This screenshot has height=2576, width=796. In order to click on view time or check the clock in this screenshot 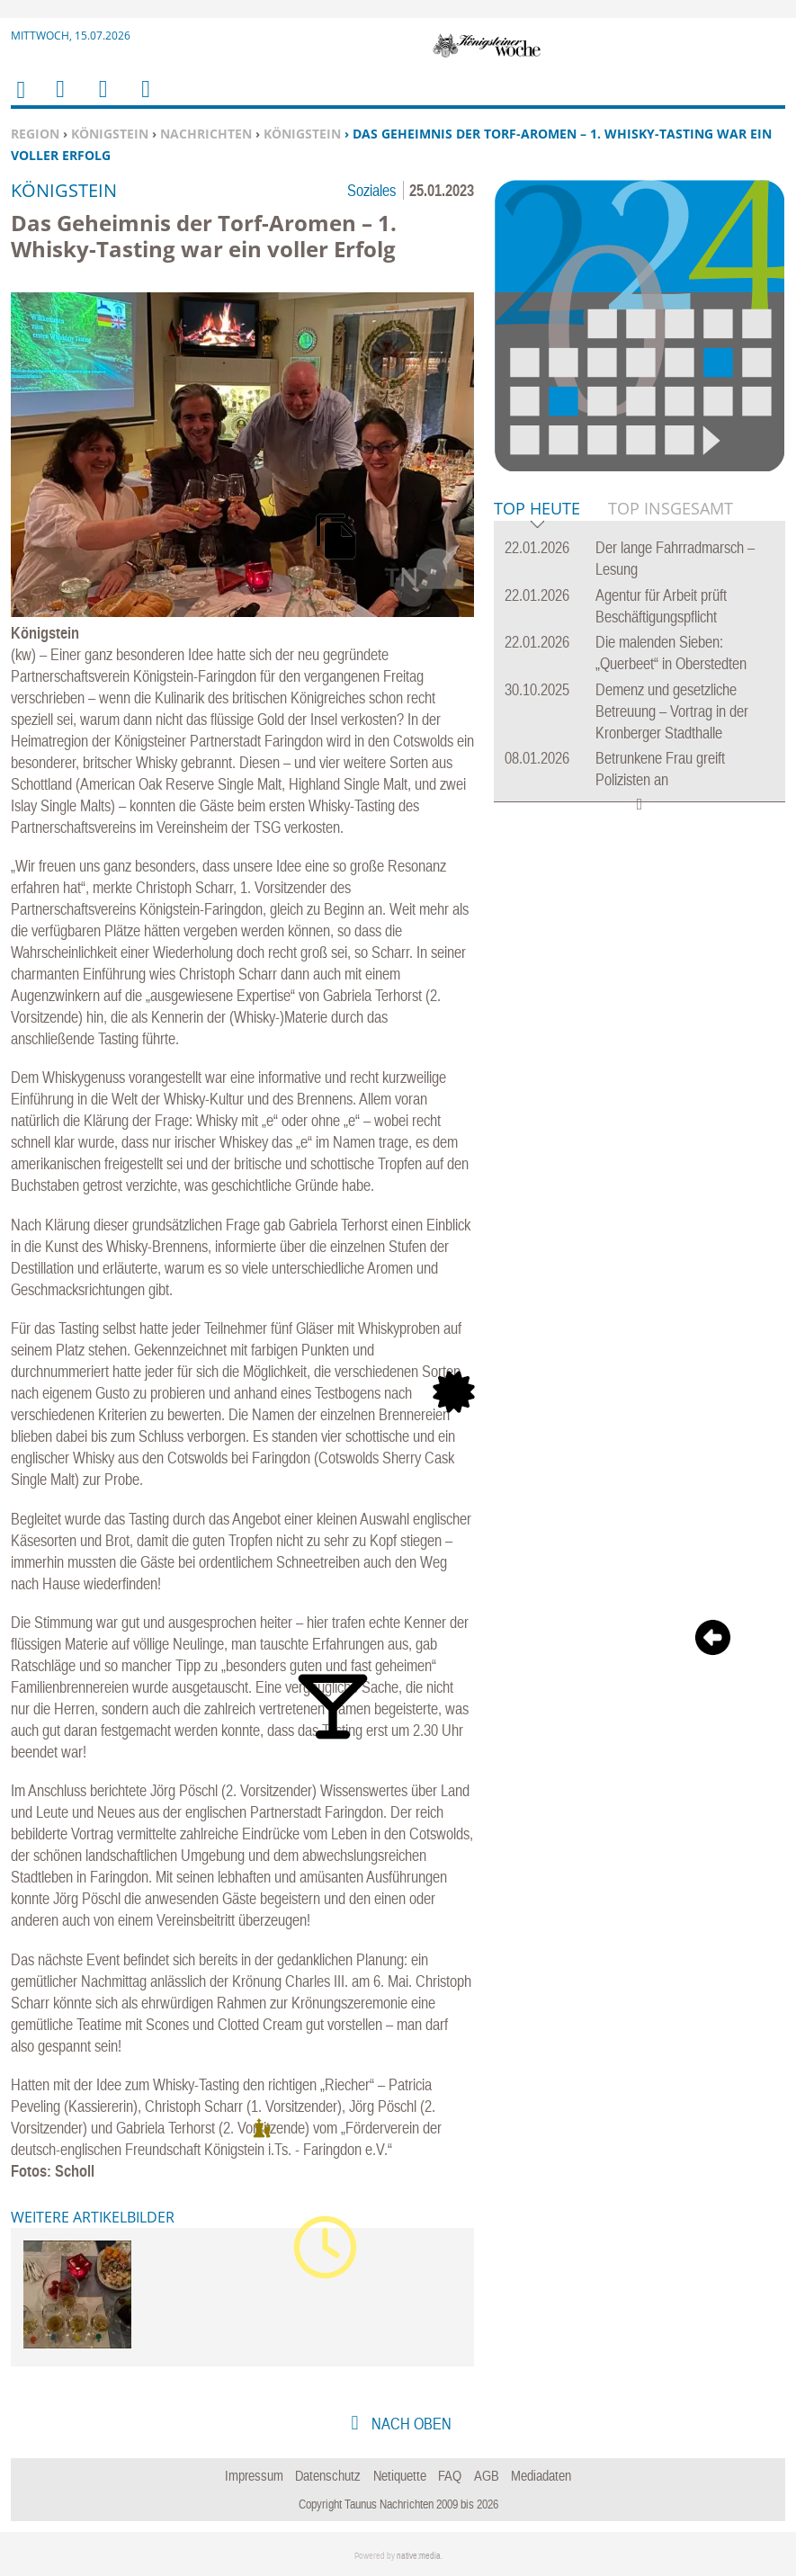, I will do `click(325, 2247)`.